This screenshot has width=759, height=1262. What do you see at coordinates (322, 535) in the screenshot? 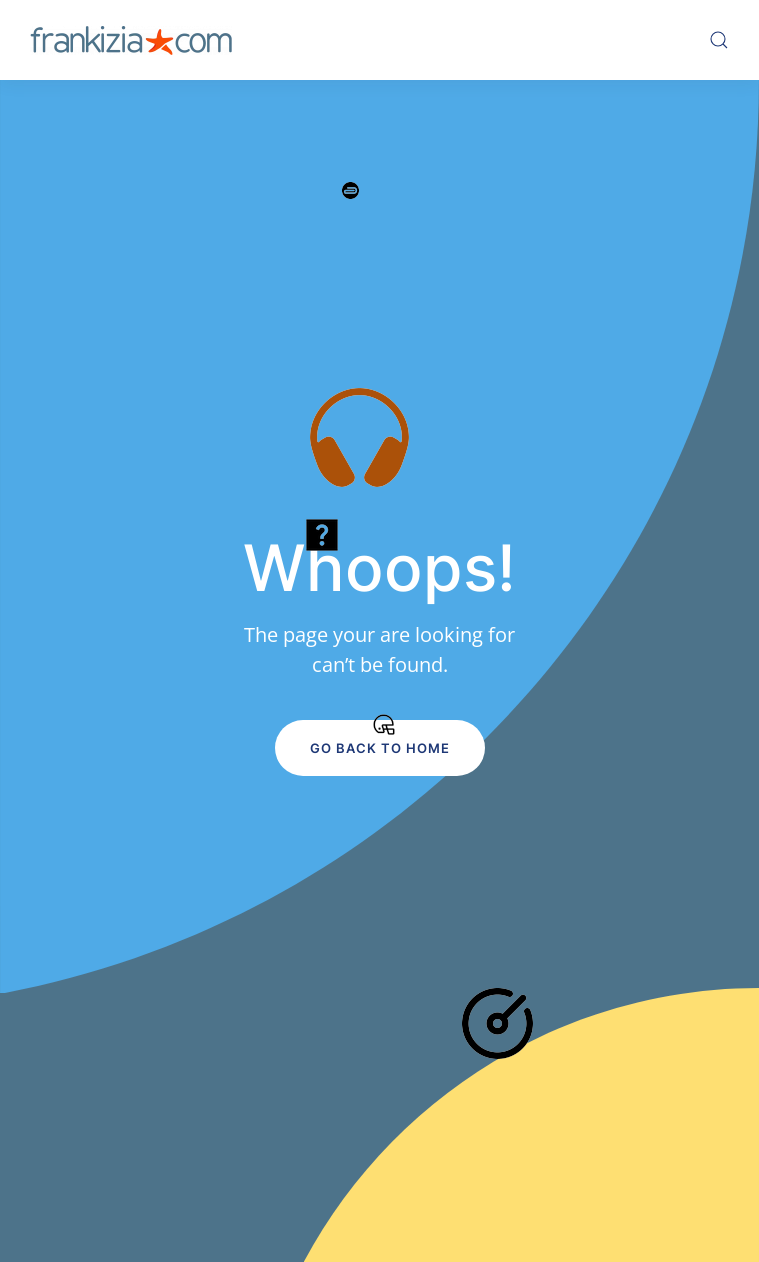
I see `access help center or support resources` at bounding box center [322, 535].